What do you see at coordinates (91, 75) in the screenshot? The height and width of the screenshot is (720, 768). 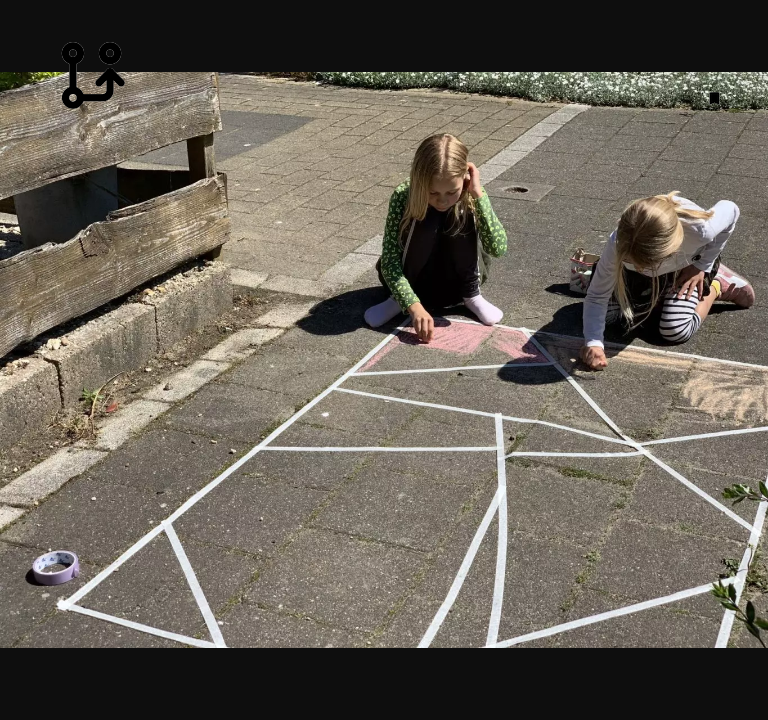 I see `create a new branch in version control` at bounding box center [91, 75].